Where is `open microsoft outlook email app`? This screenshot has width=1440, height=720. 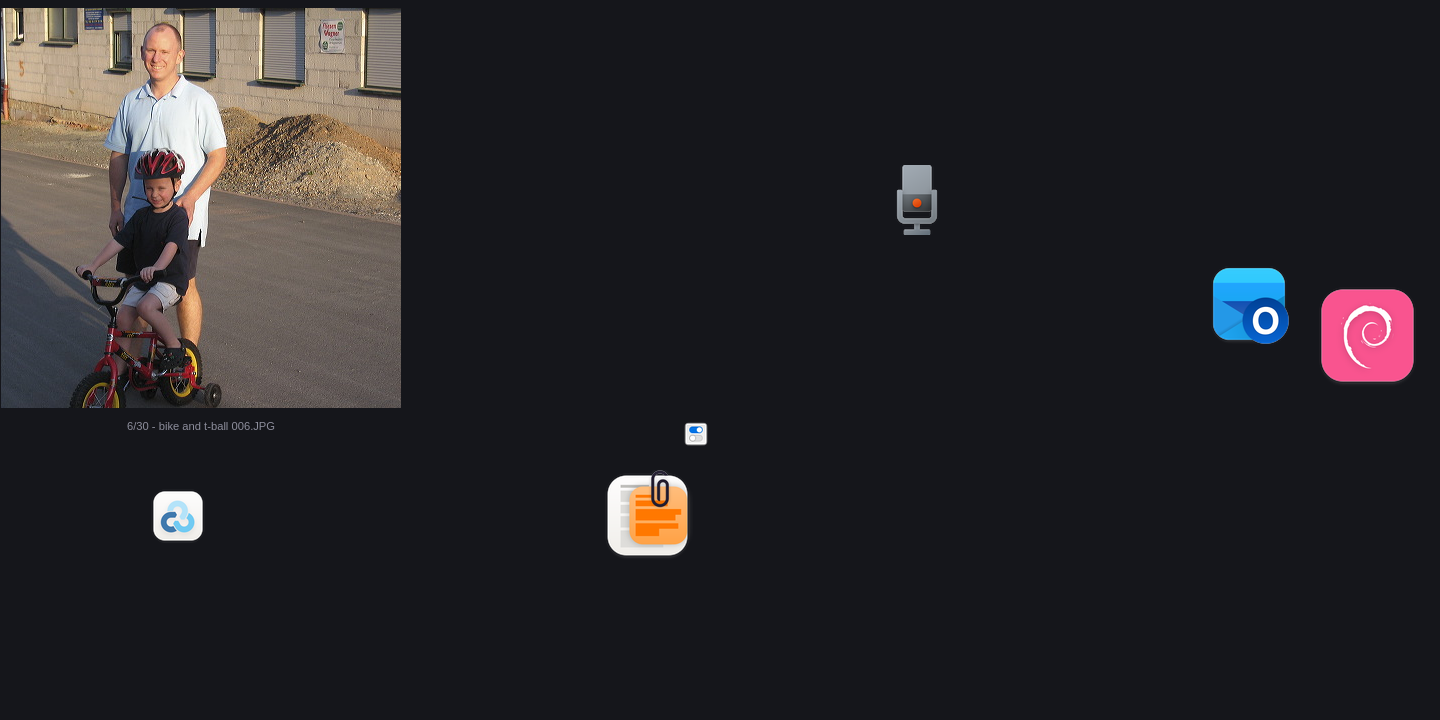 open microsoft outlook email app is located at coordinates (1249, 304).